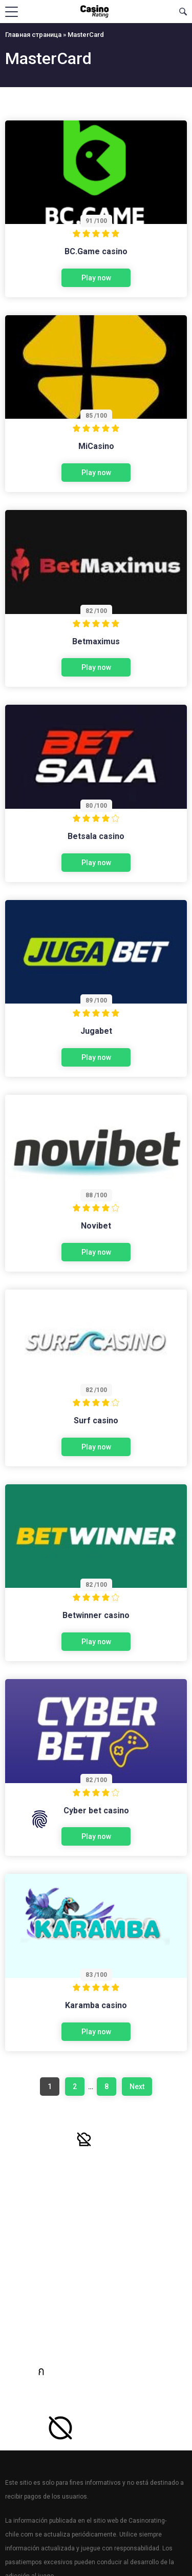 The width and height of the screenshot is (192, 2576). What do you see at coordinates (41, 2371) in the screenshot?
I see `switch to Thai language input` at bounding box center [41, 2371].